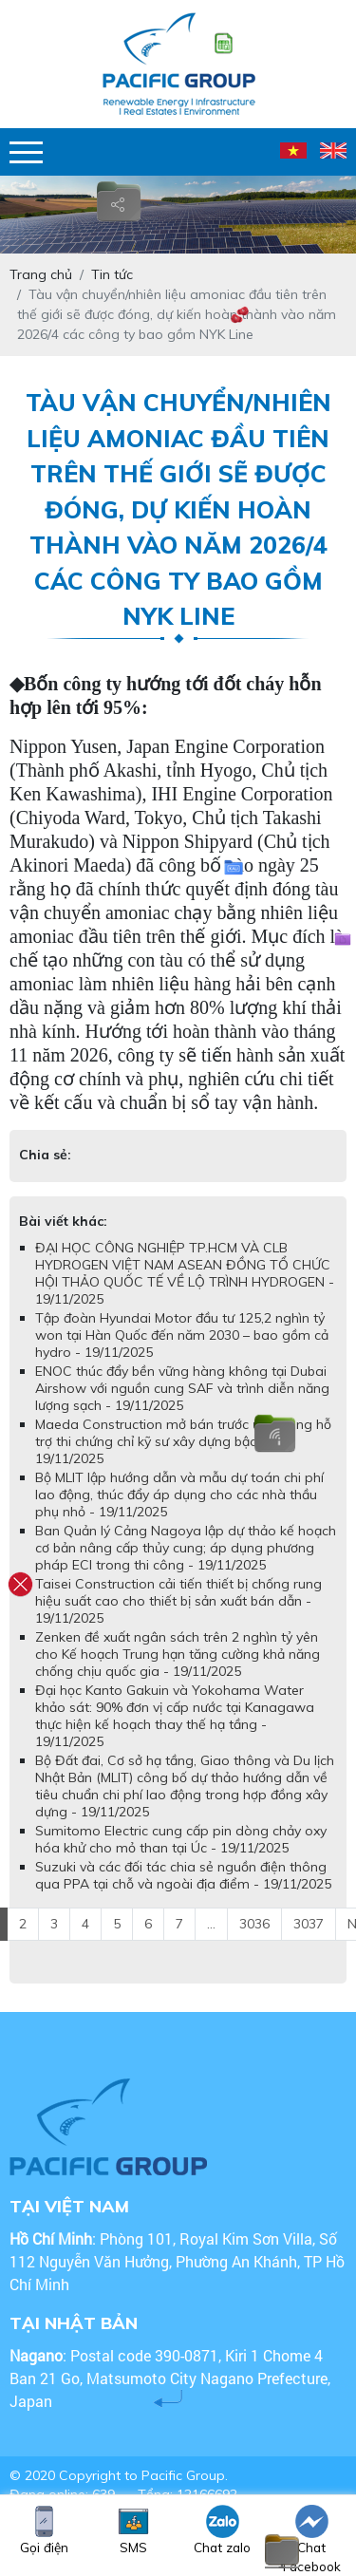  What do you see at coordinates (274, 1433) in the screenshot?
I see `open insync cloud sync folder` at bounding box center [274, 1433].